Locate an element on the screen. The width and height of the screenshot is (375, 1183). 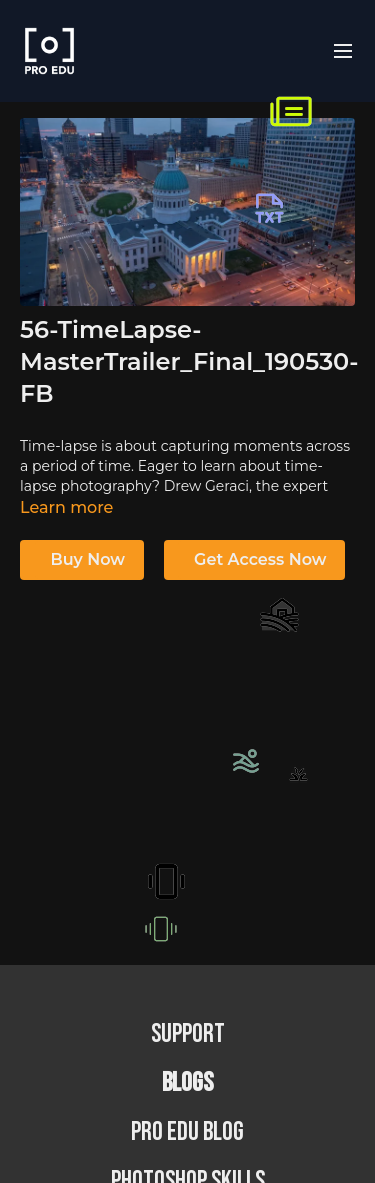
open a text file is located at coordinates (269, 209).